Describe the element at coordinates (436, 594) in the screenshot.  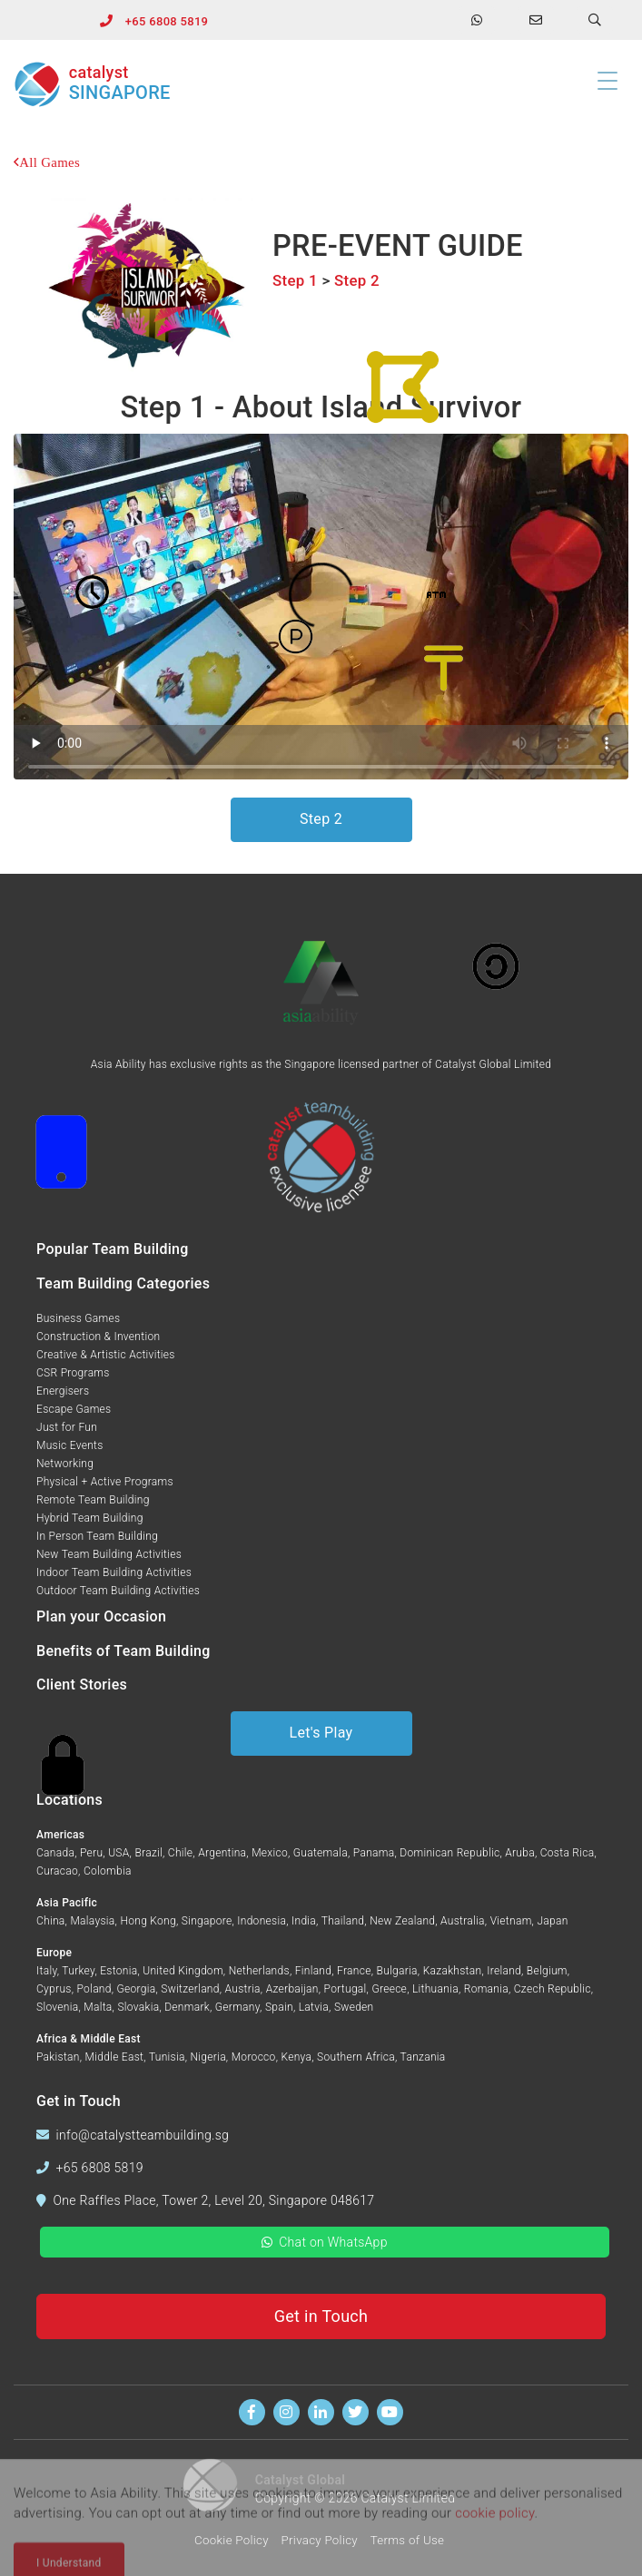
I see `locate nearby ATM machines` at that location.